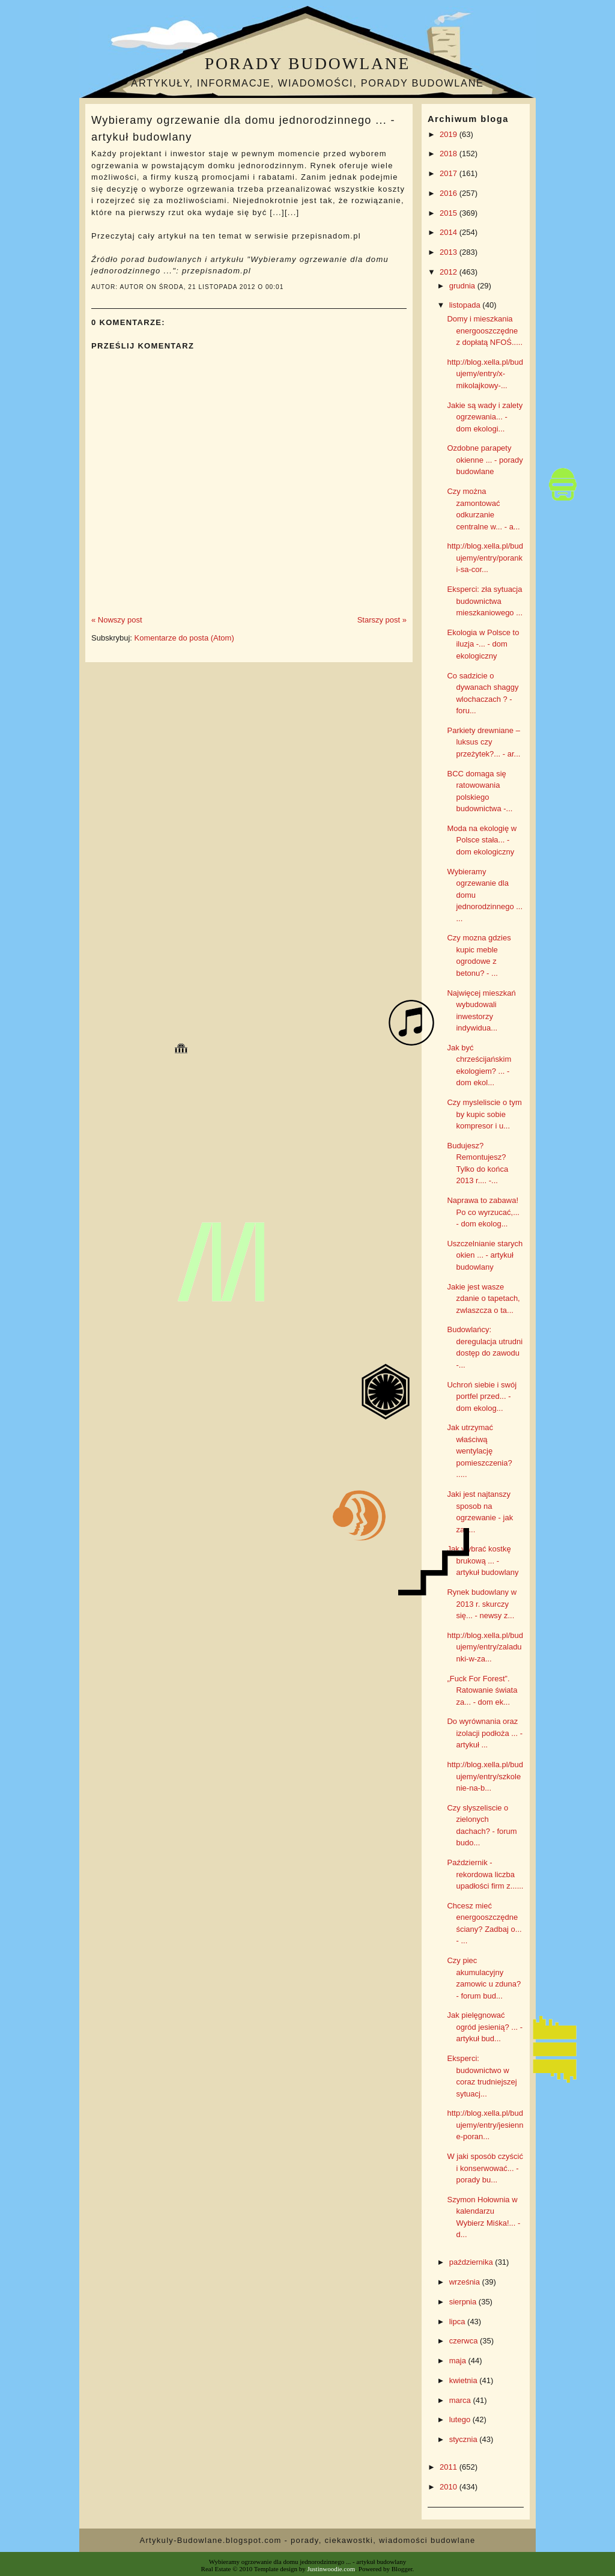  Describe the element at coordinates (411, 1023) in the screenshot. I see `open itunes application` at that location.